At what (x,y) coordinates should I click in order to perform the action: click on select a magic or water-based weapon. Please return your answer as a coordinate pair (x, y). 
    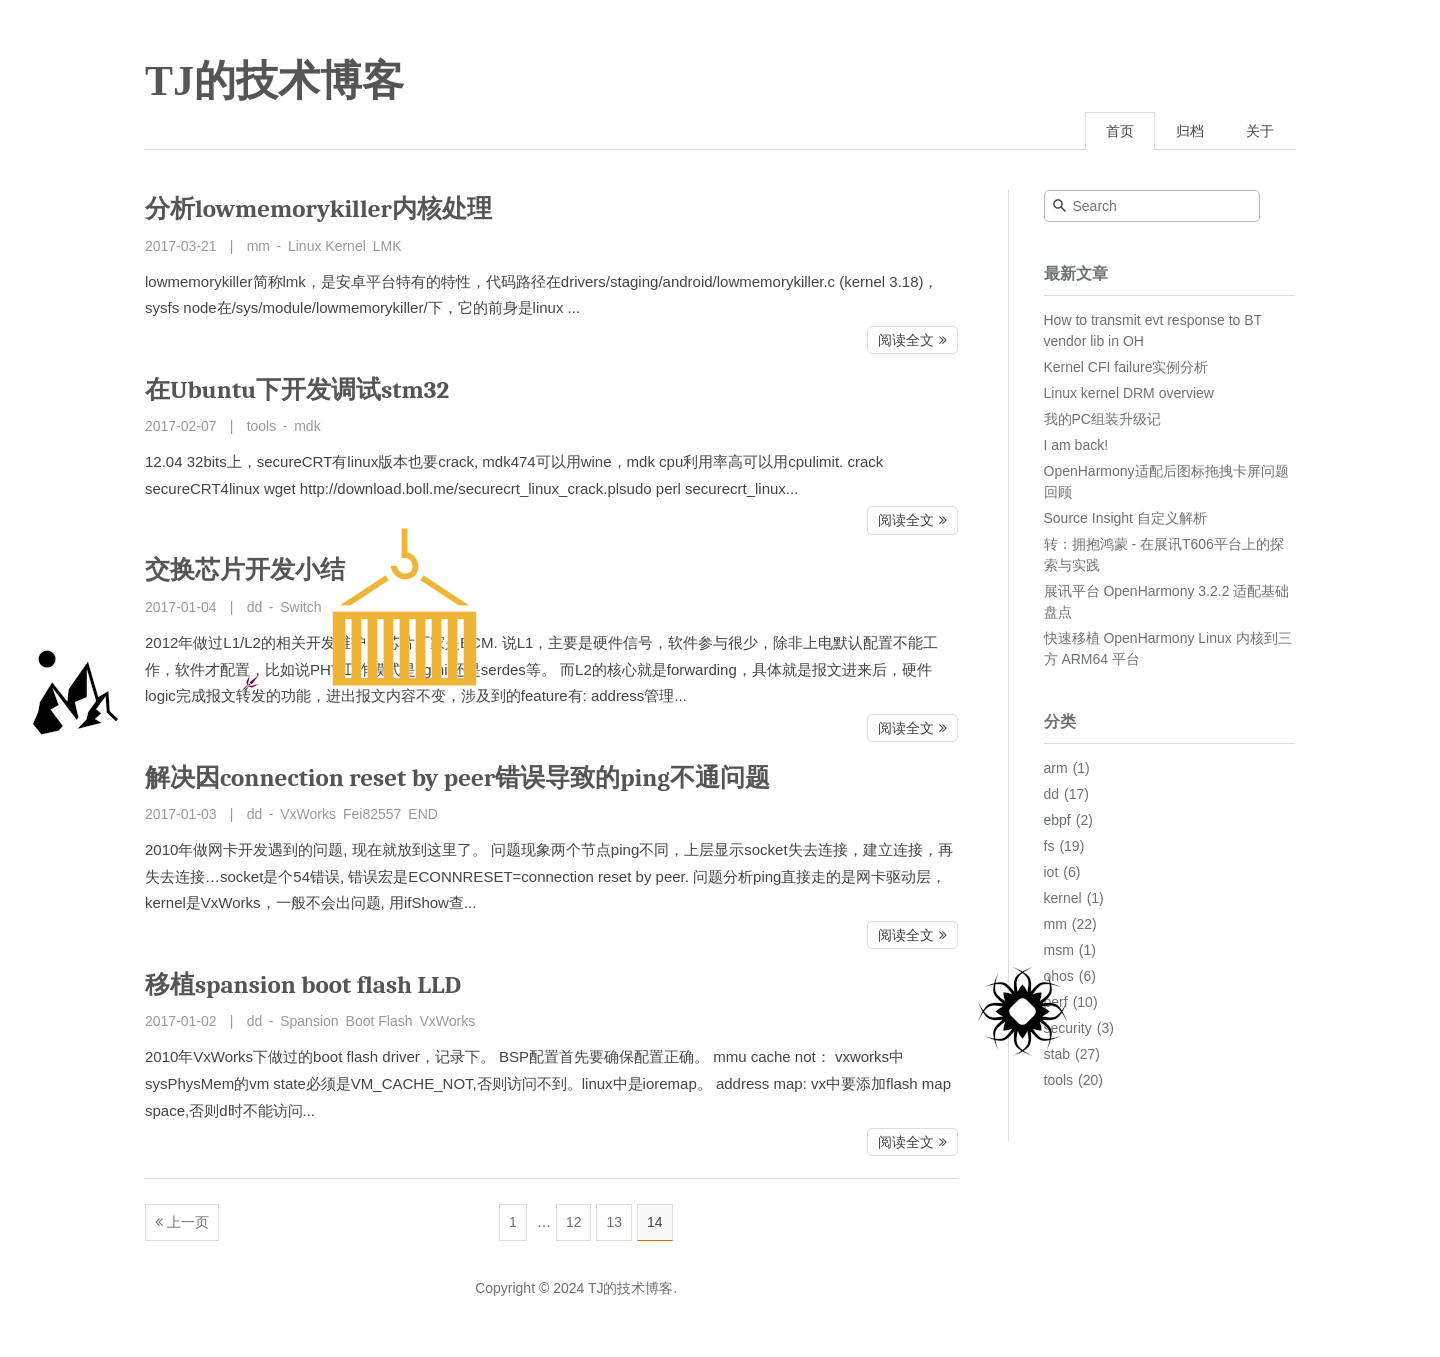
    Looking at the image, I should click on (250, 683).